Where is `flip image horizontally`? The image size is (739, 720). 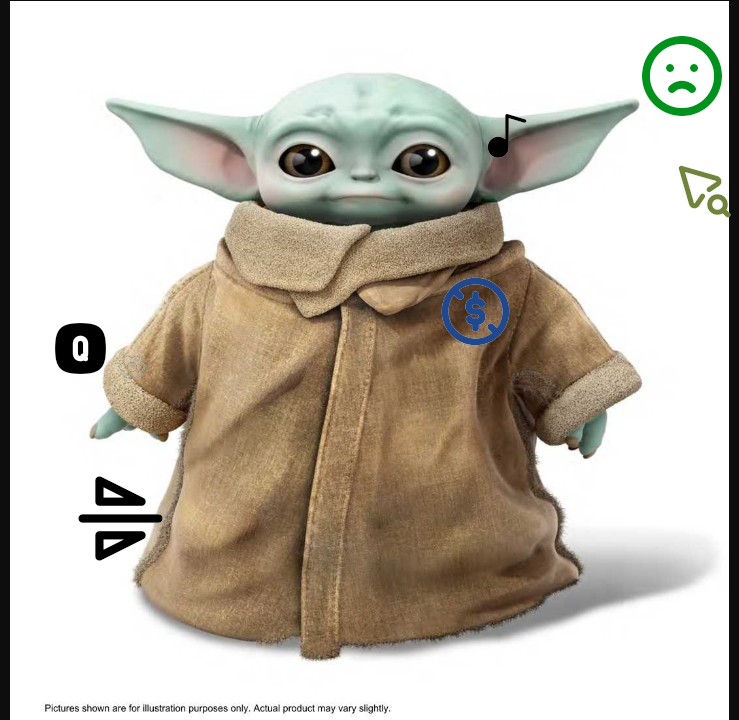
flip image horizontally is located at coordinates (120, 518).